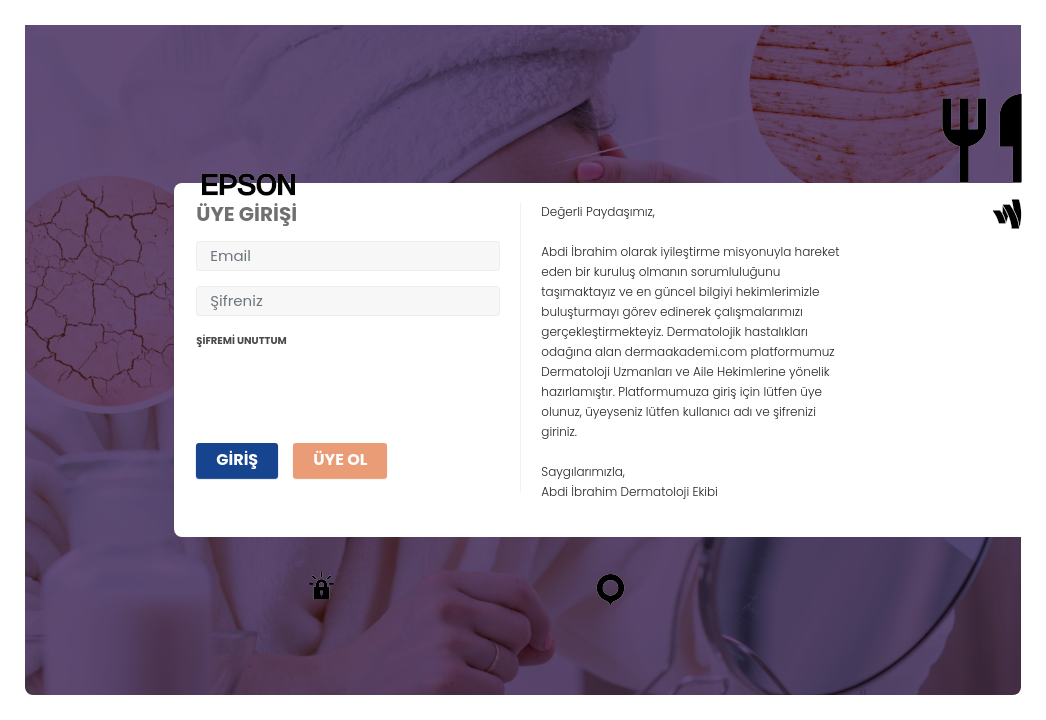 The height and width of the screenshot is (720, 1046). I want to click on find nearby restaurants, so click(982, 138).